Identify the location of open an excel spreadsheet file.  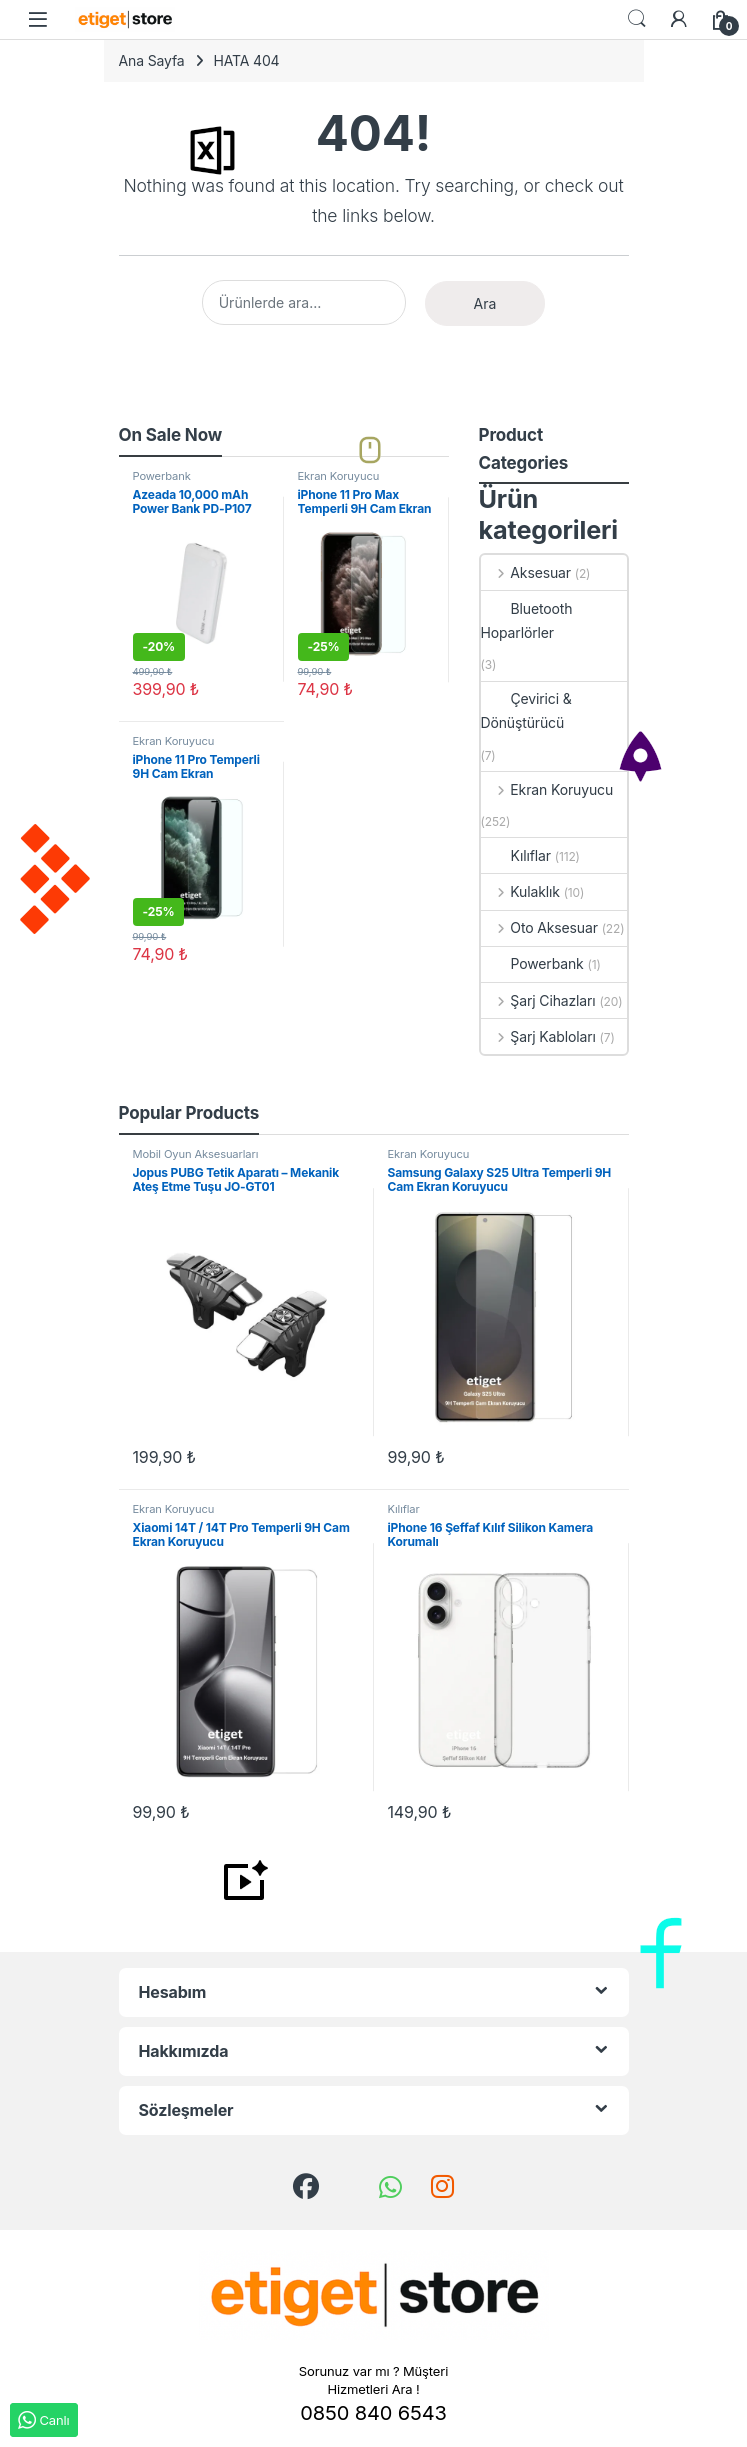
(212, 150).